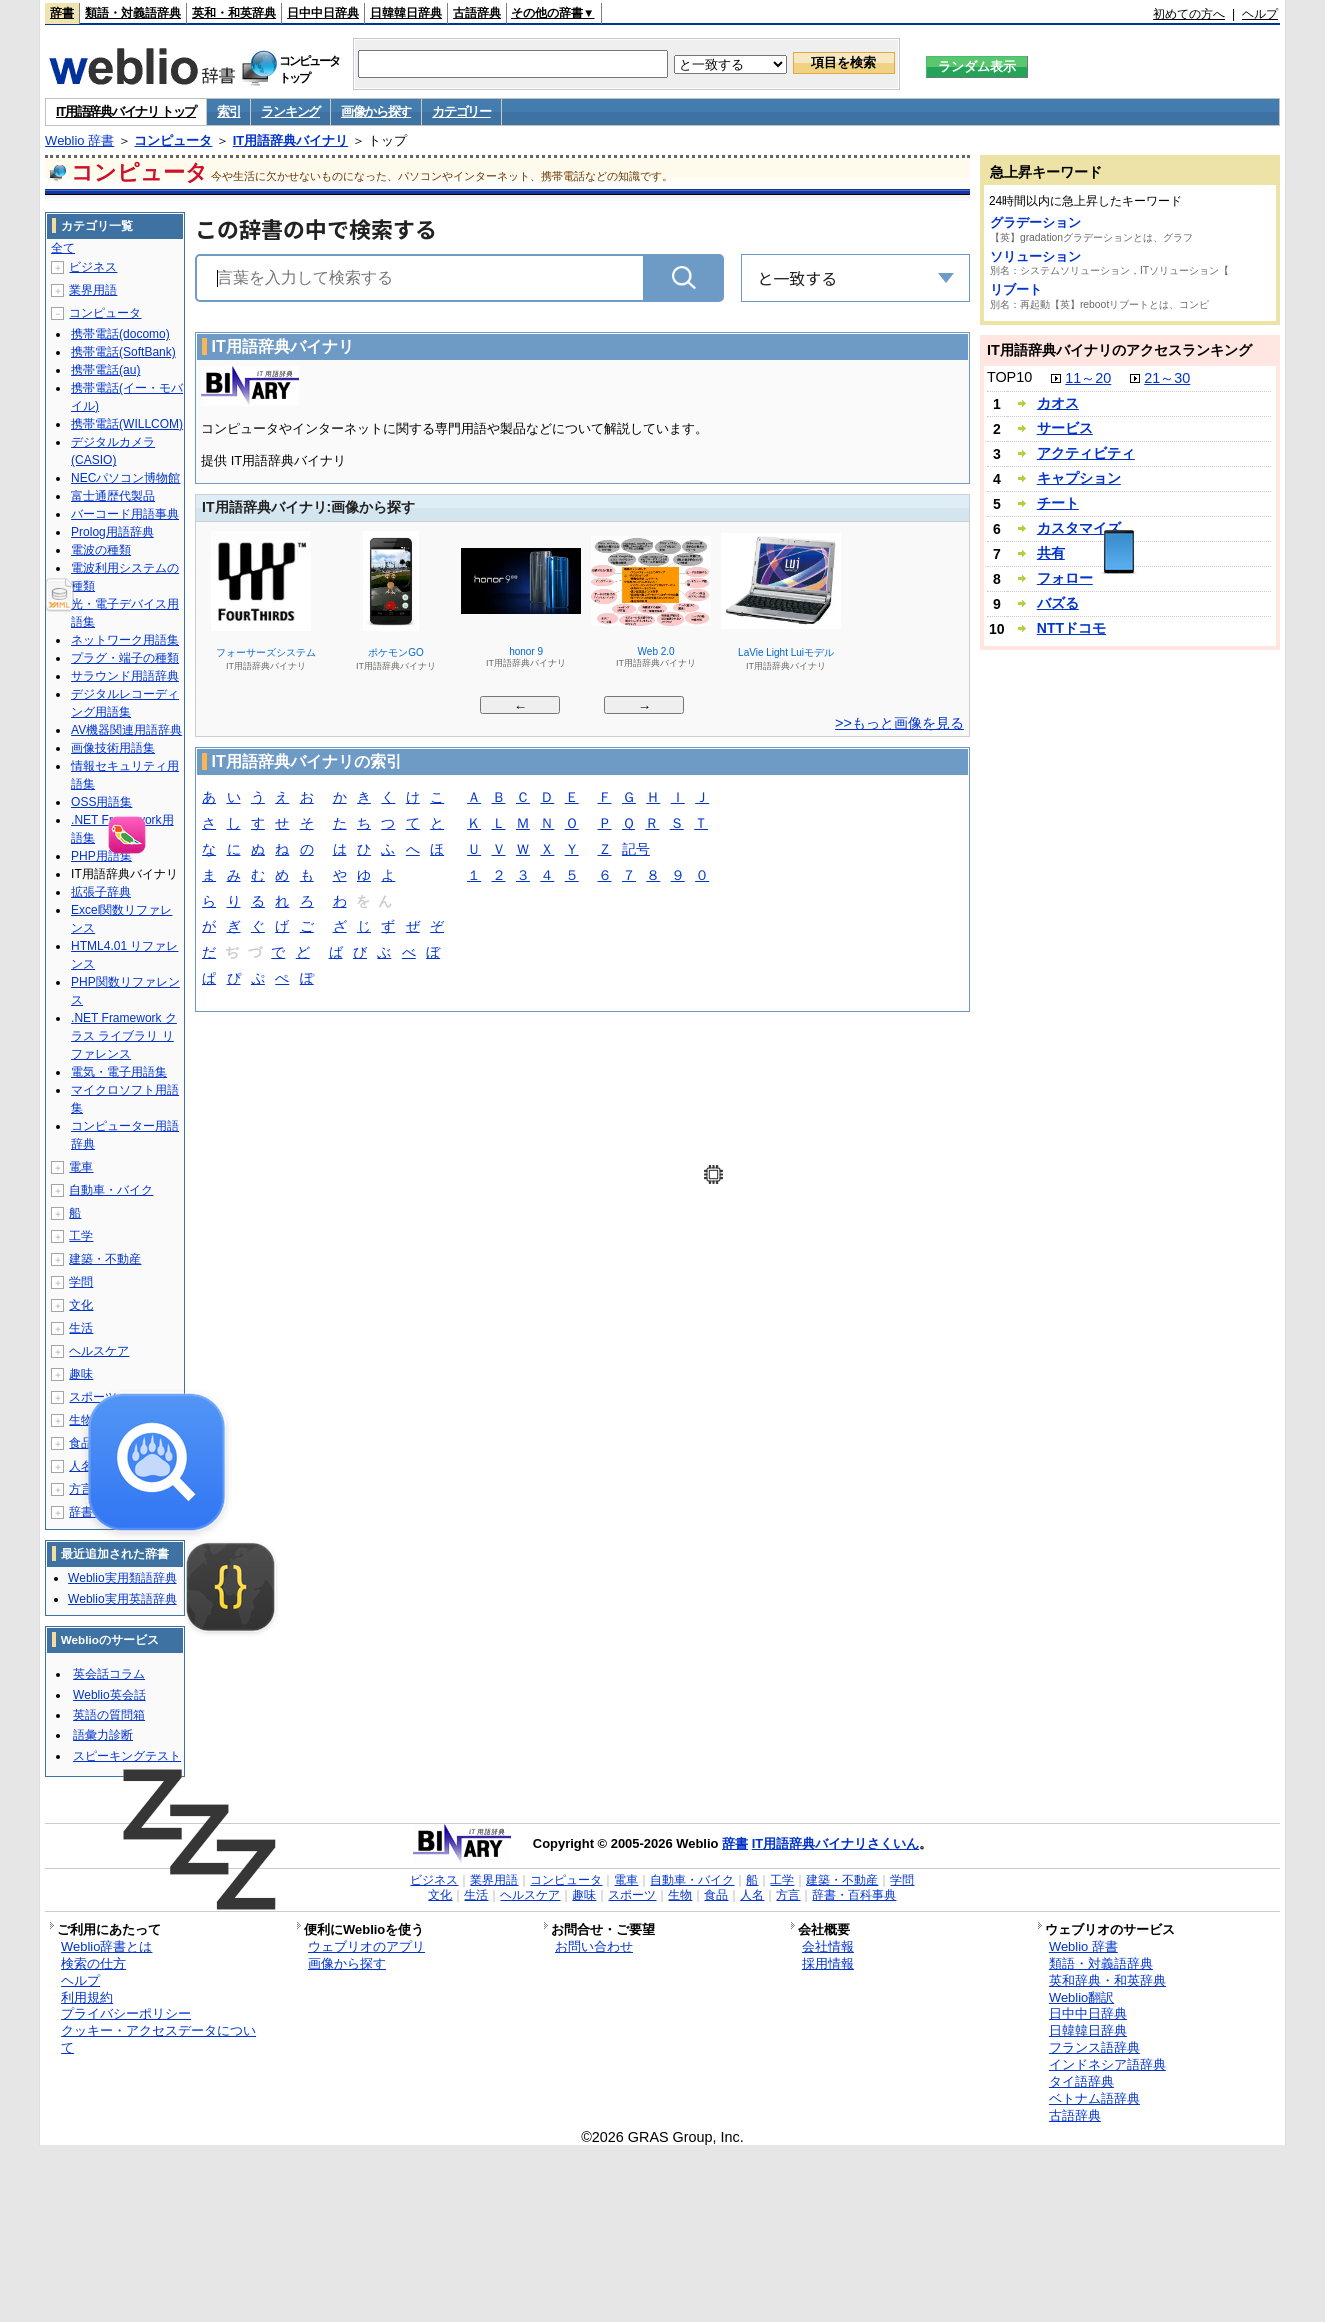  I want to click on indicates disk is in standby/sleep mode, so click(193, 1839).